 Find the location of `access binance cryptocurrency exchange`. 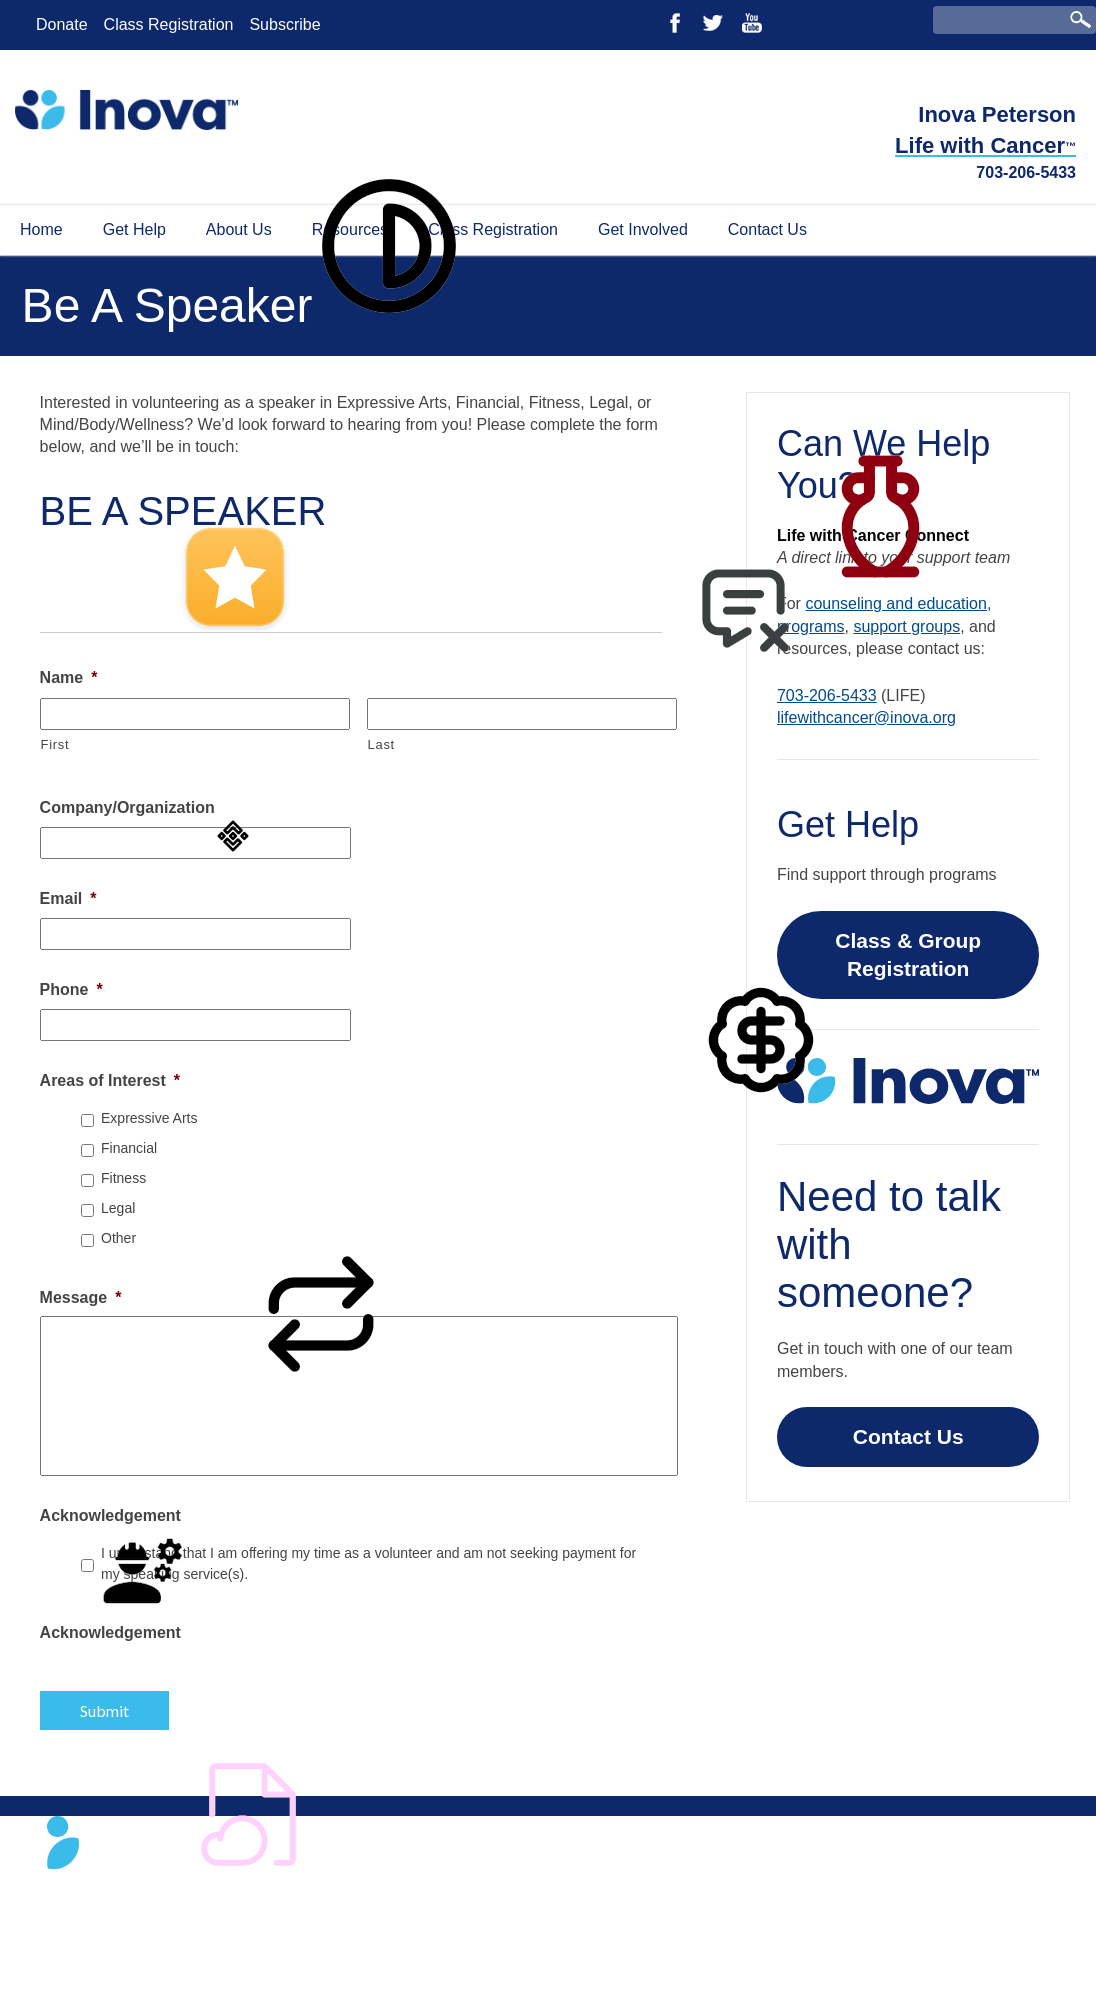

access binance cryptocurrency exchange is located at coordinates (233, 836).